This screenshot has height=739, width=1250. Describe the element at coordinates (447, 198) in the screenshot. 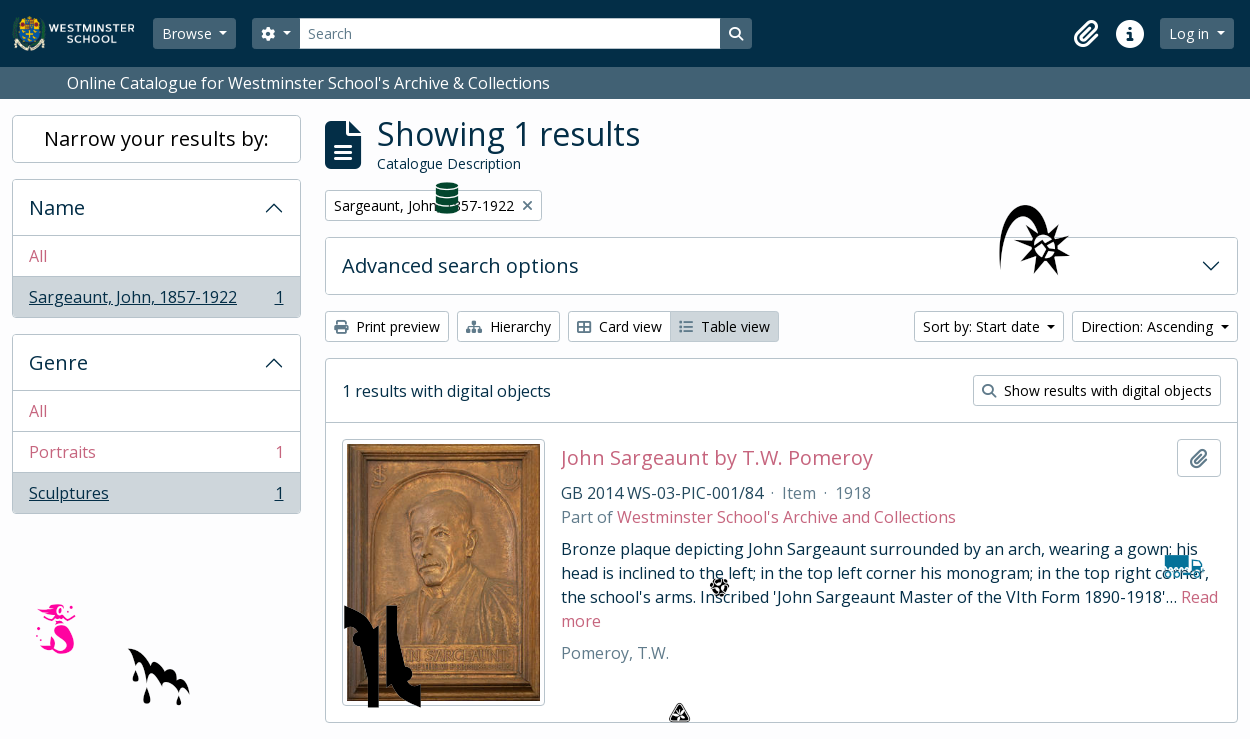

I see `access database storage` at that location.